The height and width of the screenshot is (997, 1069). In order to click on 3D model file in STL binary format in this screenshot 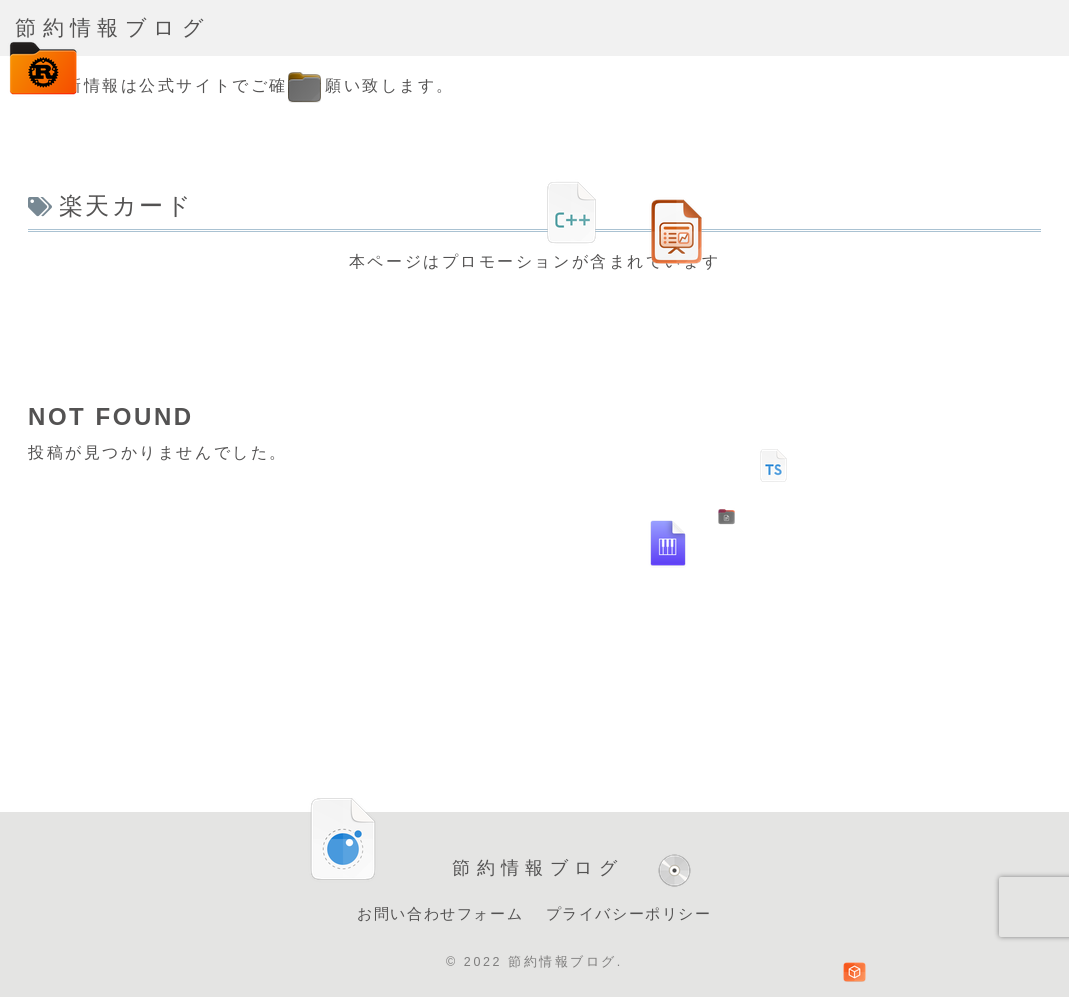, I will do `click(854, 971)`.